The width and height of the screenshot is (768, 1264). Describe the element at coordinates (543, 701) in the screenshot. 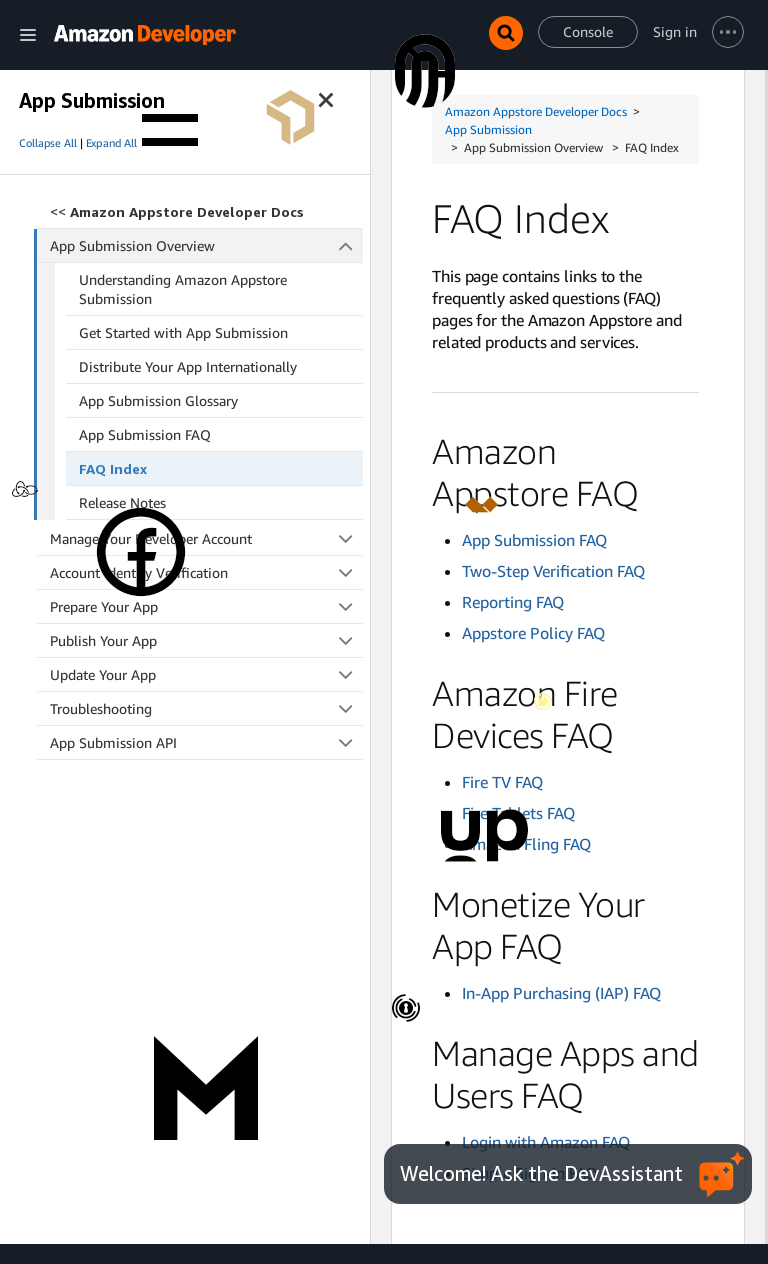

I see `sfml framework or library branding` at that location.